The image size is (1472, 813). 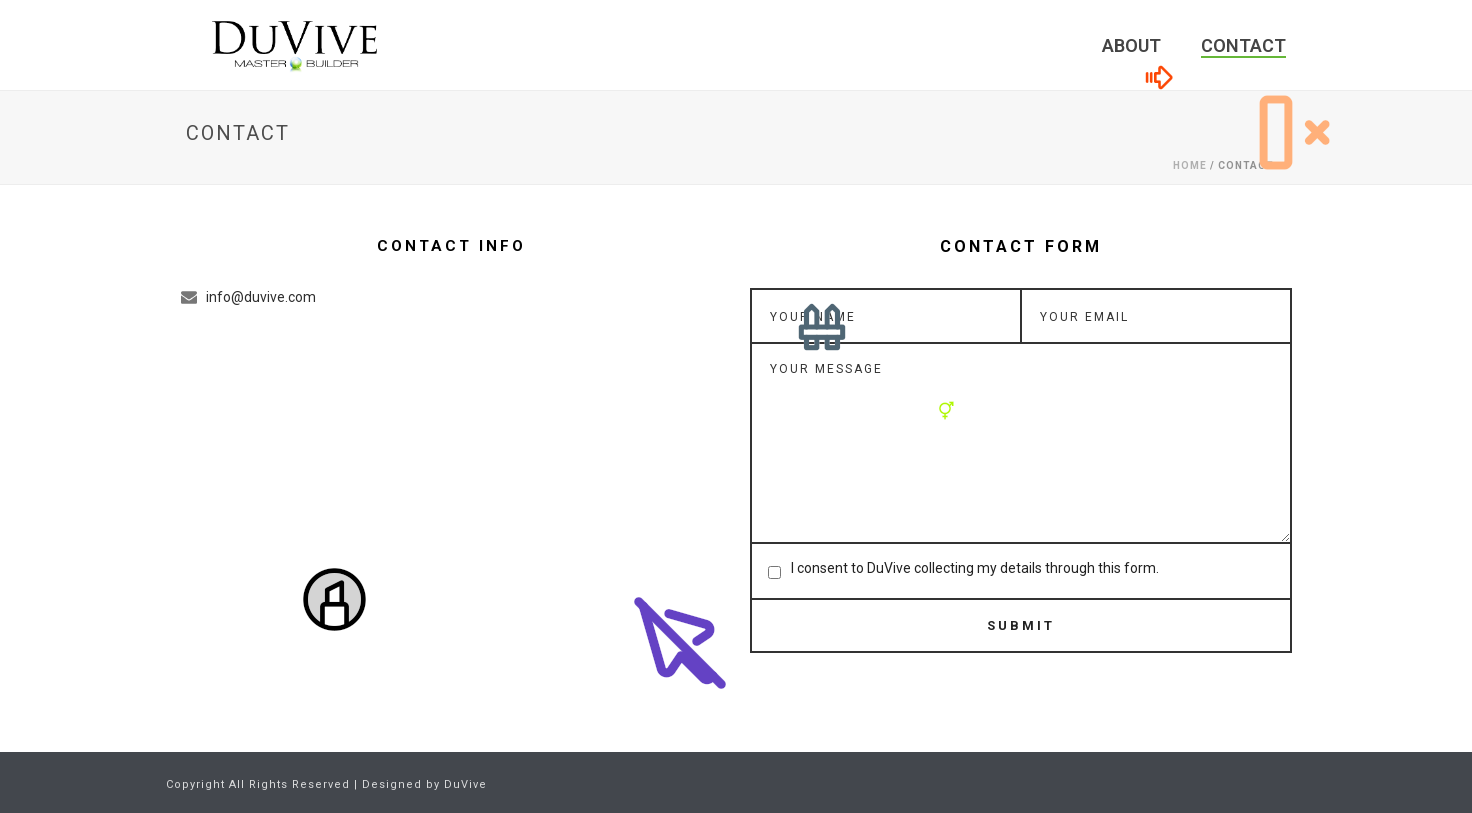 What do you see at coordinates (1292, 132) in the screenshot?
I see `remove a column from a table or layout` at bounding box center [1292, 132].